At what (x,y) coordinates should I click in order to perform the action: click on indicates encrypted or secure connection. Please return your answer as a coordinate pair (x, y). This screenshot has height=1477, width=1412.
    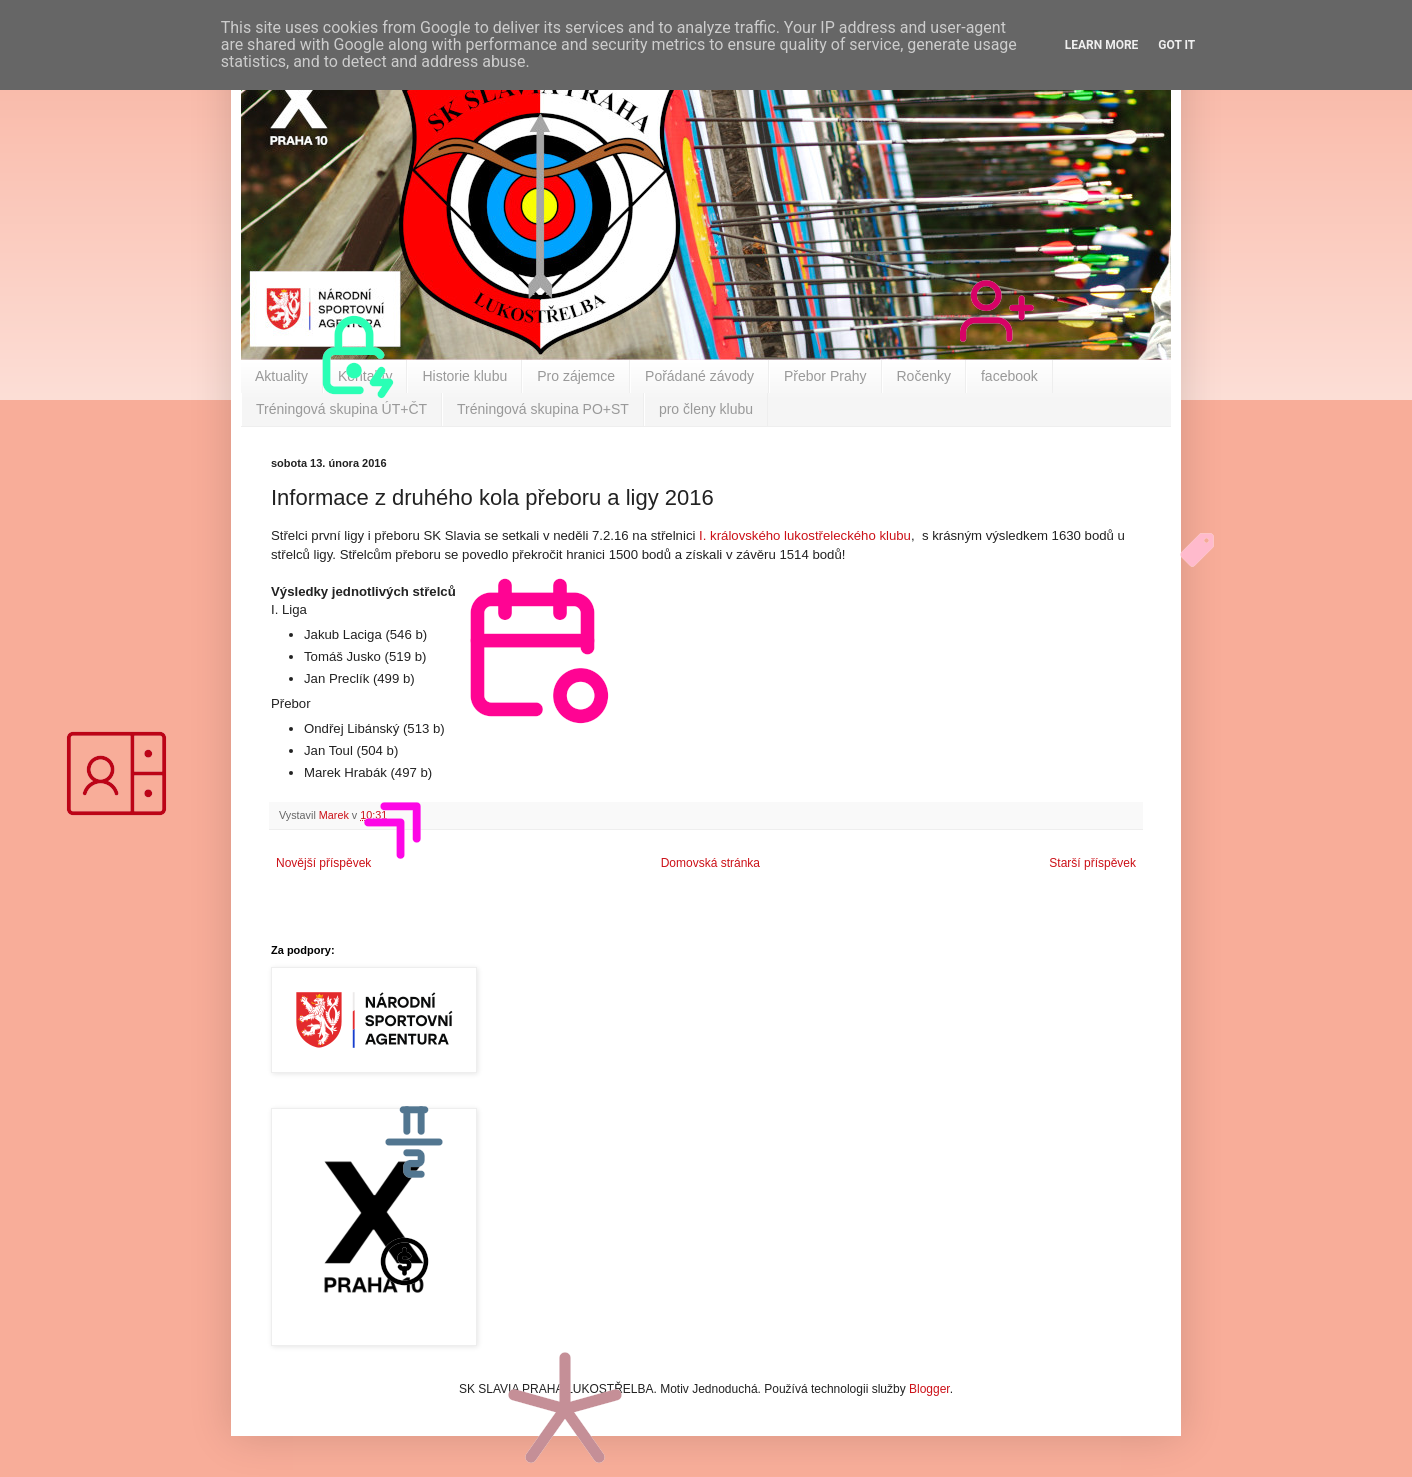
    Looking at the image, I should click on (354, 355).